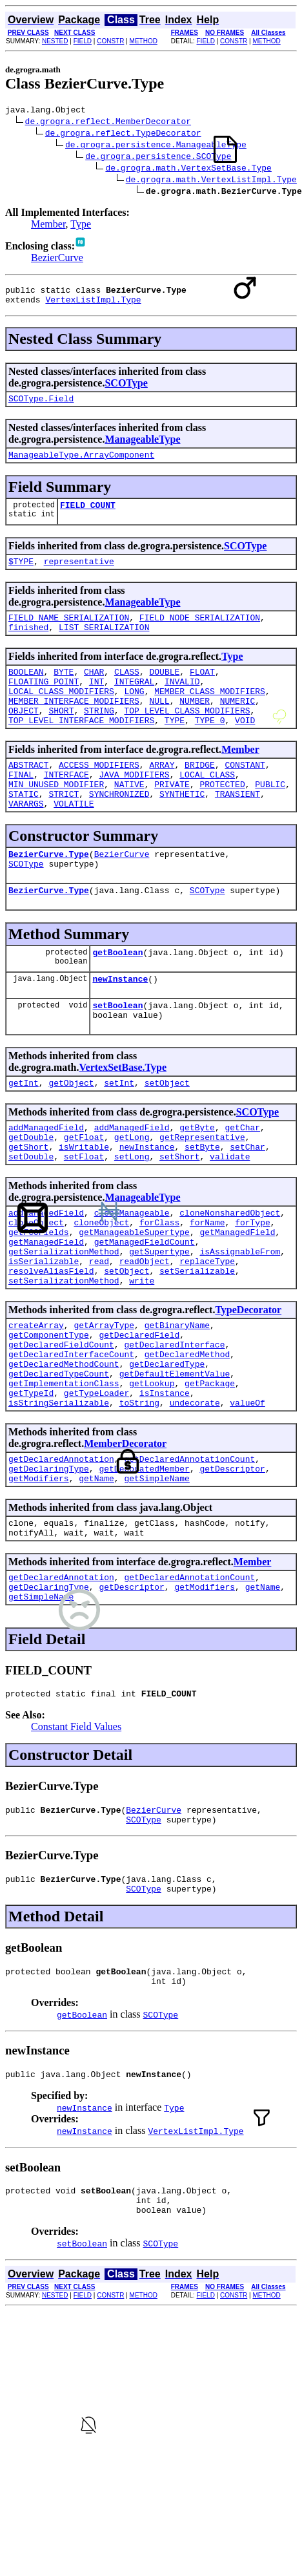  What do you see at coordinates (80, 242) in the screenshot?
I see `Facebook F8 developer conference logo or branding` at bounding box center [80, 242].